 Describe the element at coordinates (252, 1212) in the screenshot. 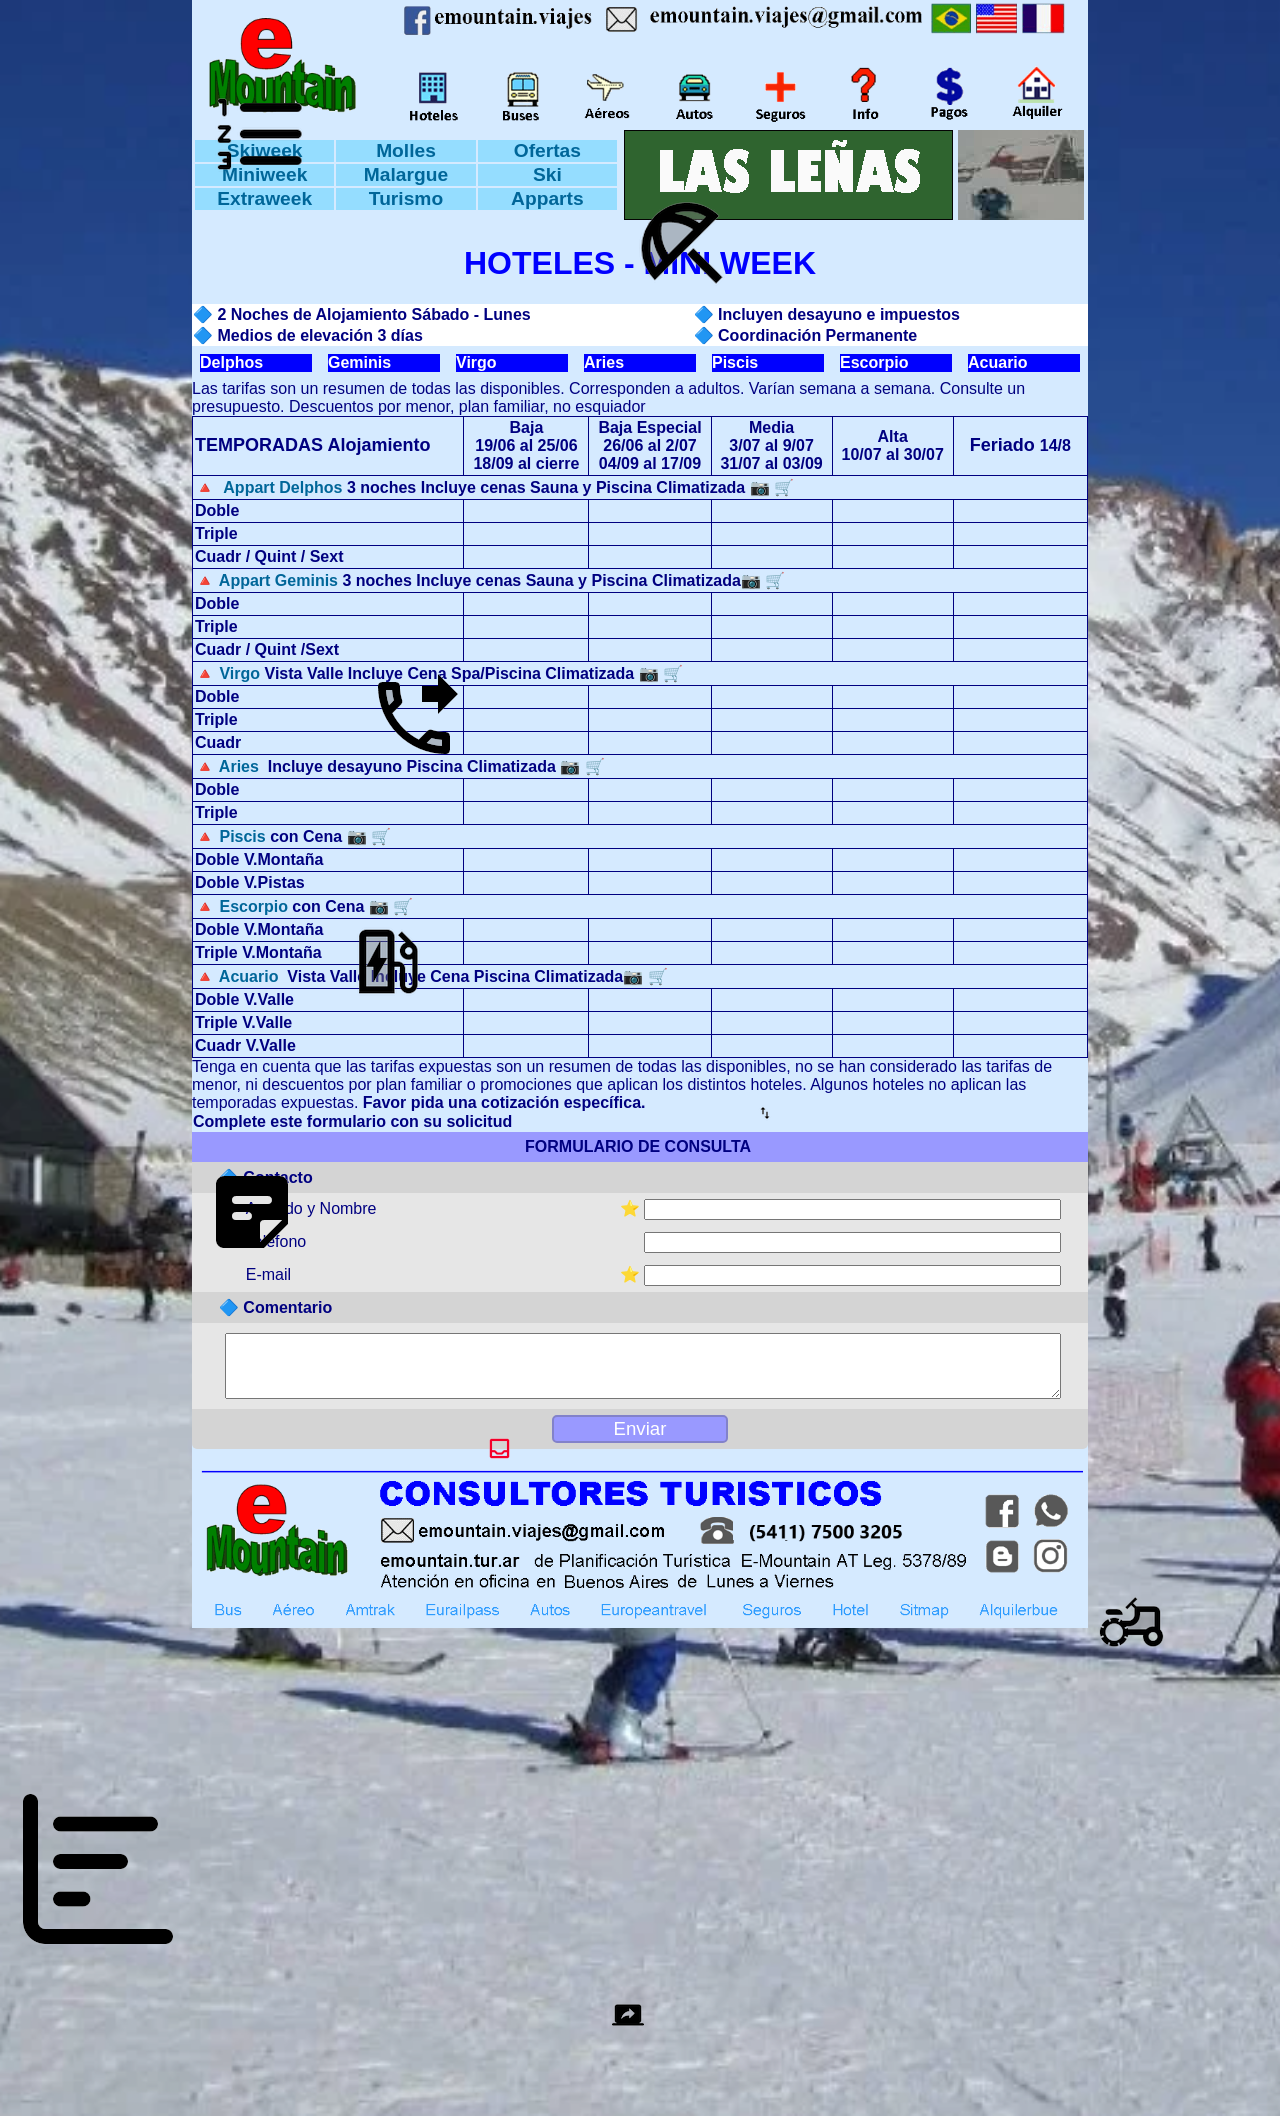

I see `create a new note` at that location.